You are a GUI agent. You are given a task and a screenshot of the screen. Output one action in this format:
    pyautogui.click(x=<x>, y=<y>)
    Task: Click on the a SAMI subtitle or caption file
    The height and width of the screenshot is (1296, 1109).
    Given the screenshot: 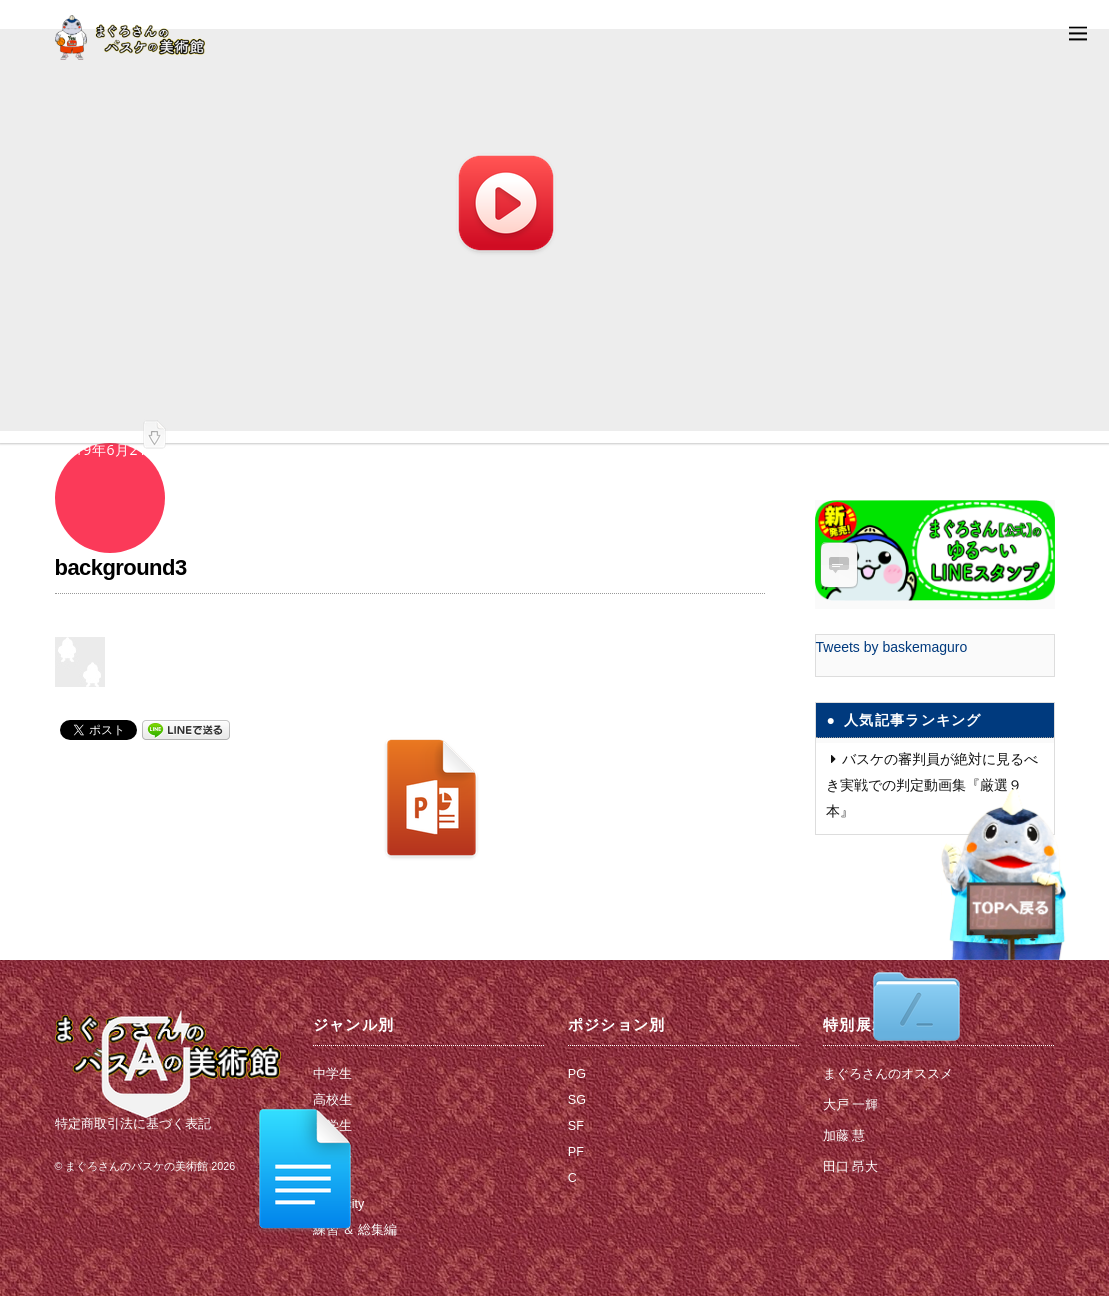 What is the action you would take?
    pyautogui.click(x=839, y=565)
    